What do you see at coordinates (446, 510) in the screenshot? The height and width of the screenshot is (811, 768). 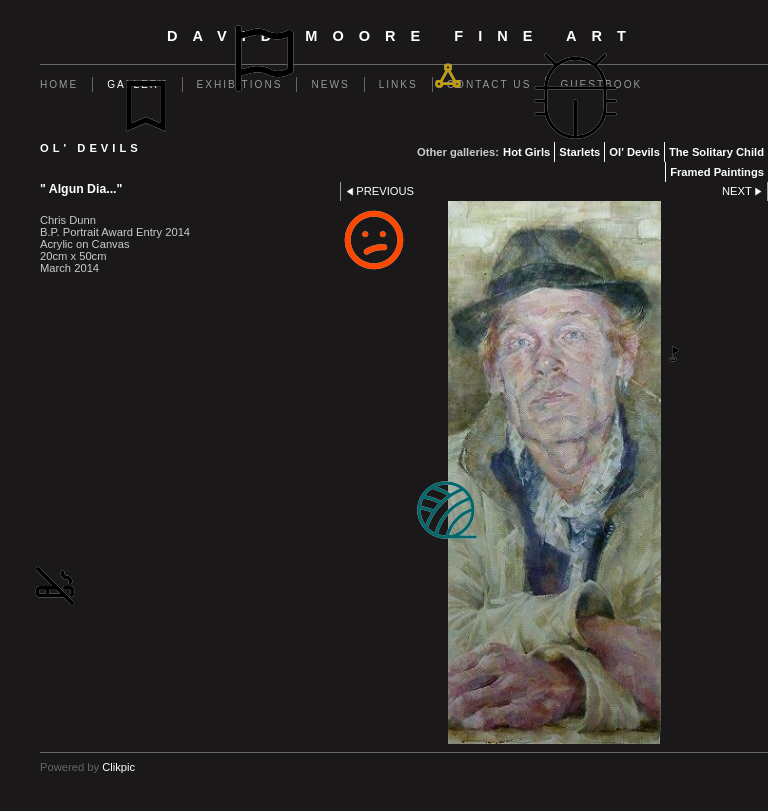 I see `access knitting or crochet projects` at bounding box center [446, 510].